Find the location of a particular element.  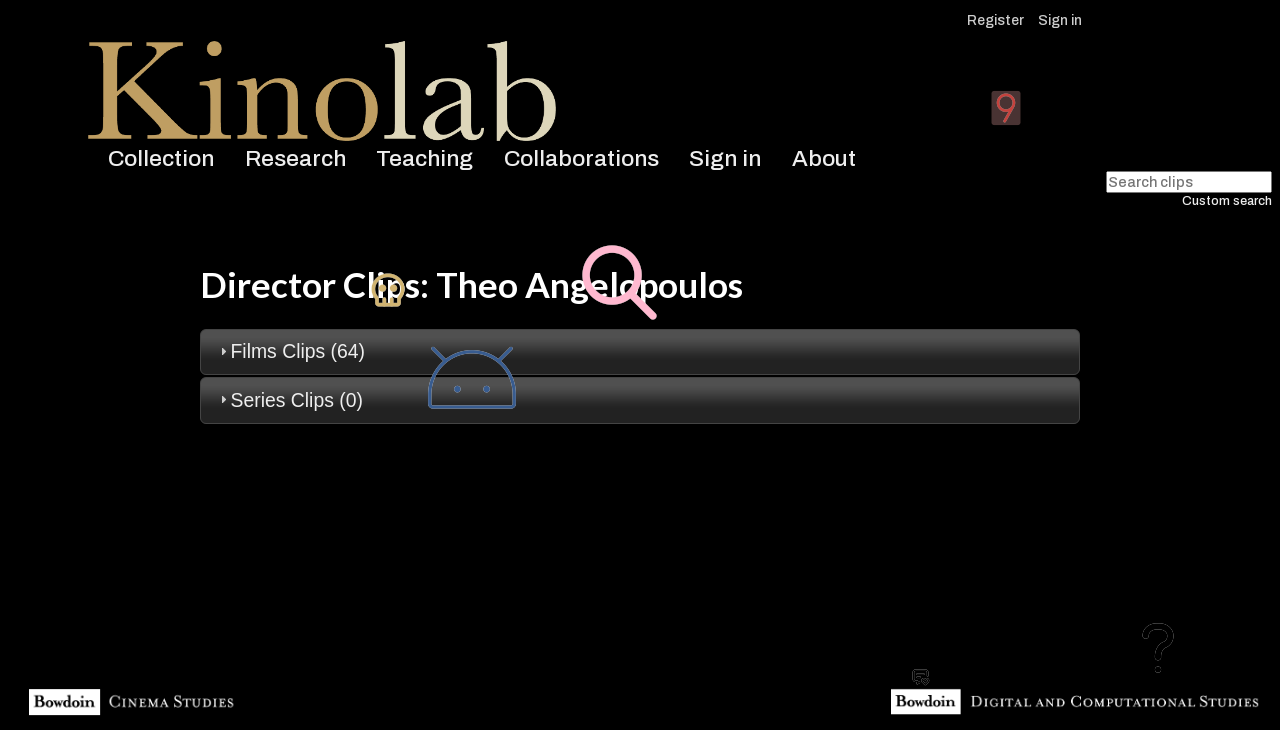

indicates the number nine in a sequence or list is located at coordinates (1006, 108).